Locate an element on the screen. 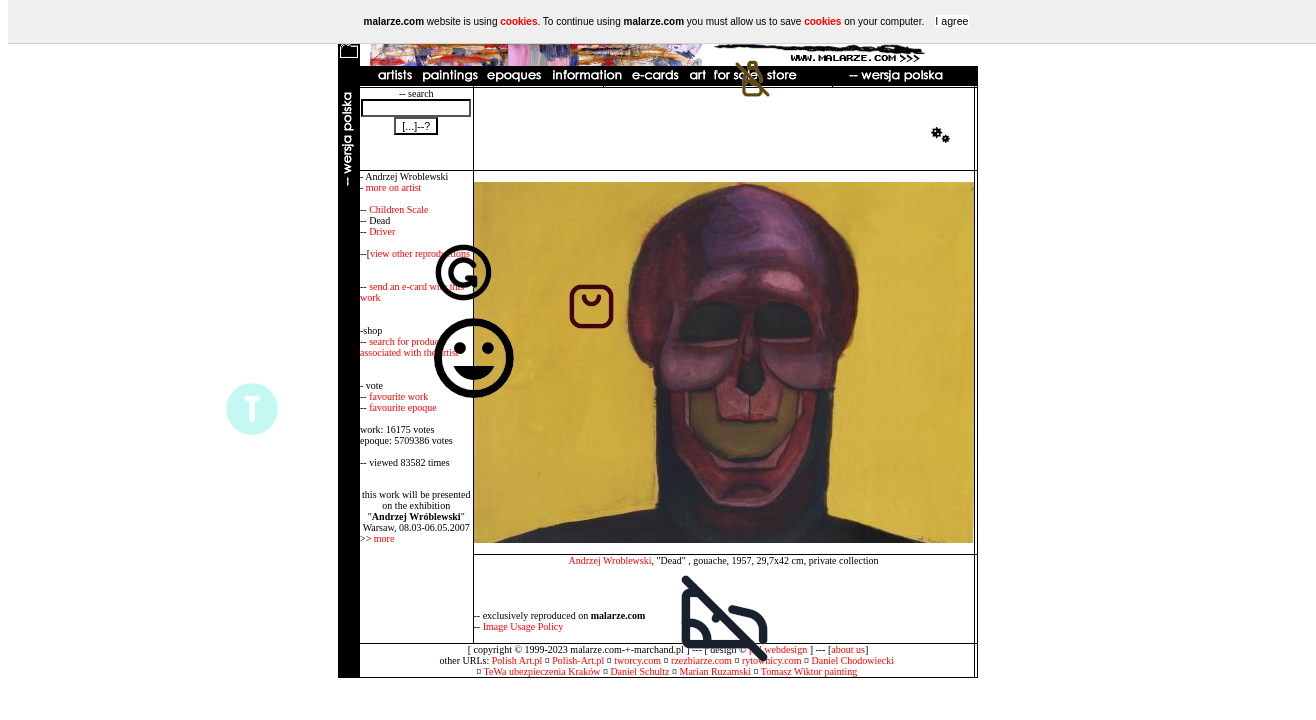 The image size is (1316, 720). open huawei appgallery store is located at coordinates (591, 306).